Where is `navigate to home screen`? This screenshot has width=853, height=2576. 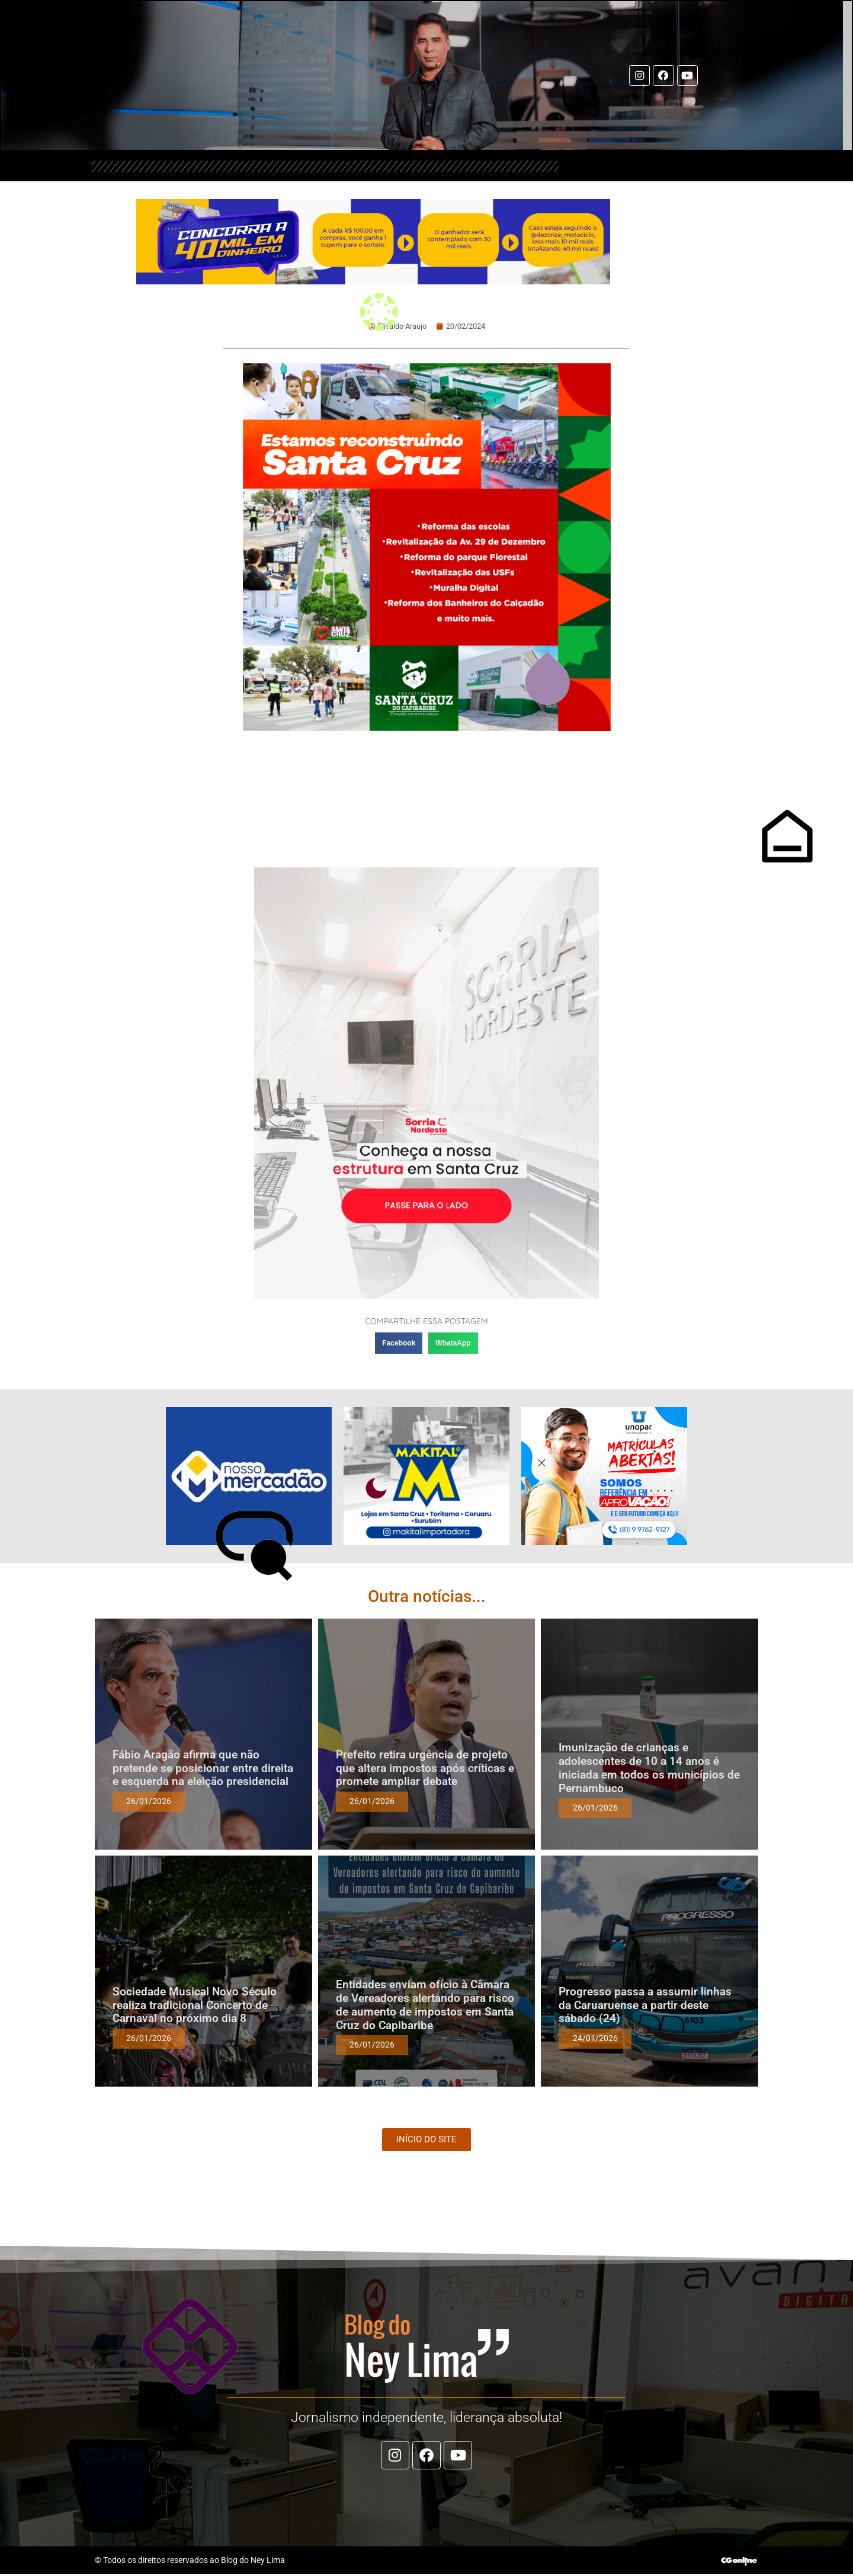 navigate to home screen is located at coordinates (787, 837).